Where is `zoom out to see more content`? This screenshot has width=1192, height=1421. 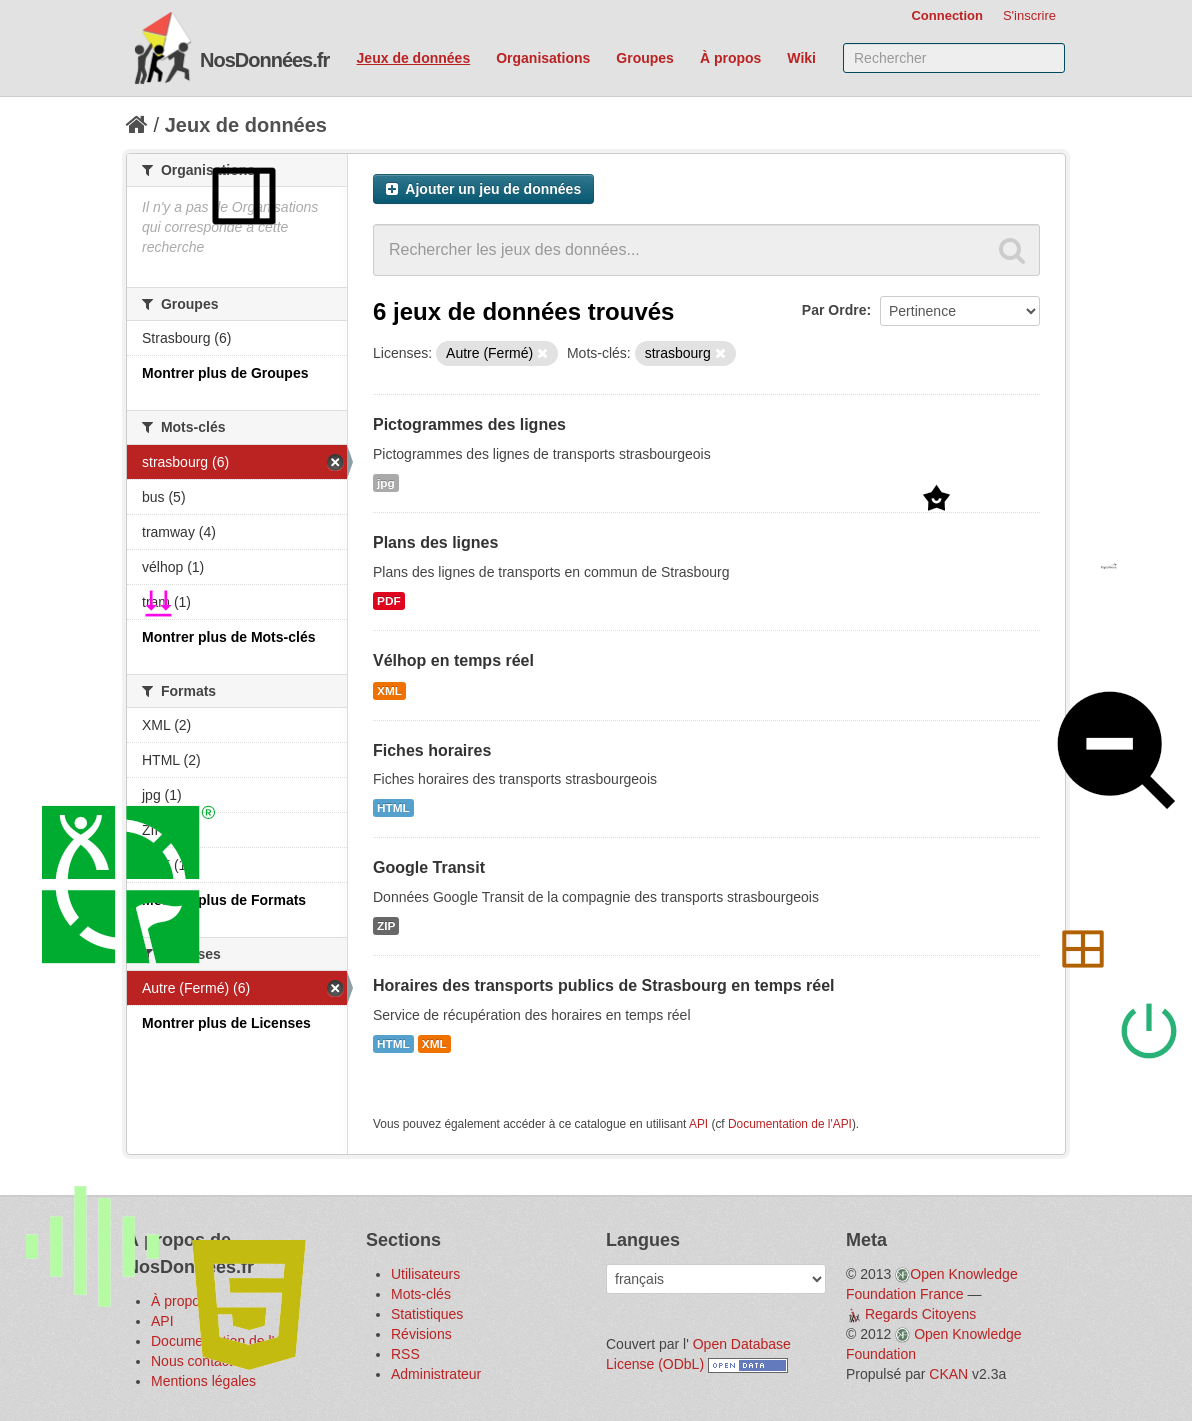
zoom out to see more content is located at coordinates (1115, 749).